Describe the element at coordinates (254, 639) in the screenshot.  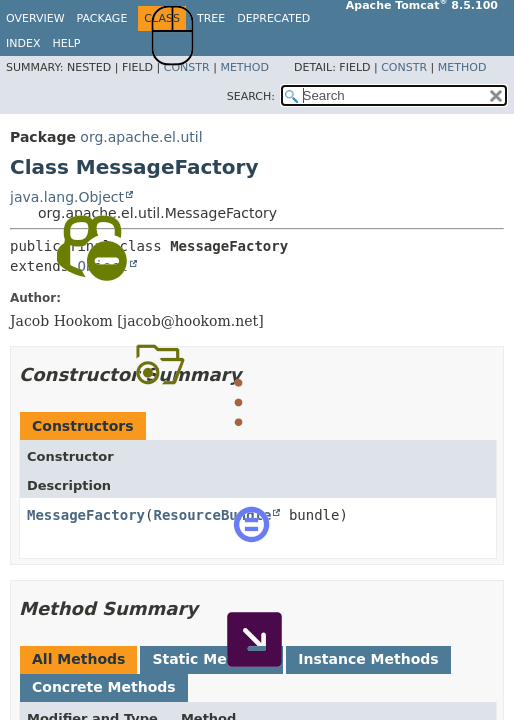
I see `navigate to the bottom-right section` at that location.